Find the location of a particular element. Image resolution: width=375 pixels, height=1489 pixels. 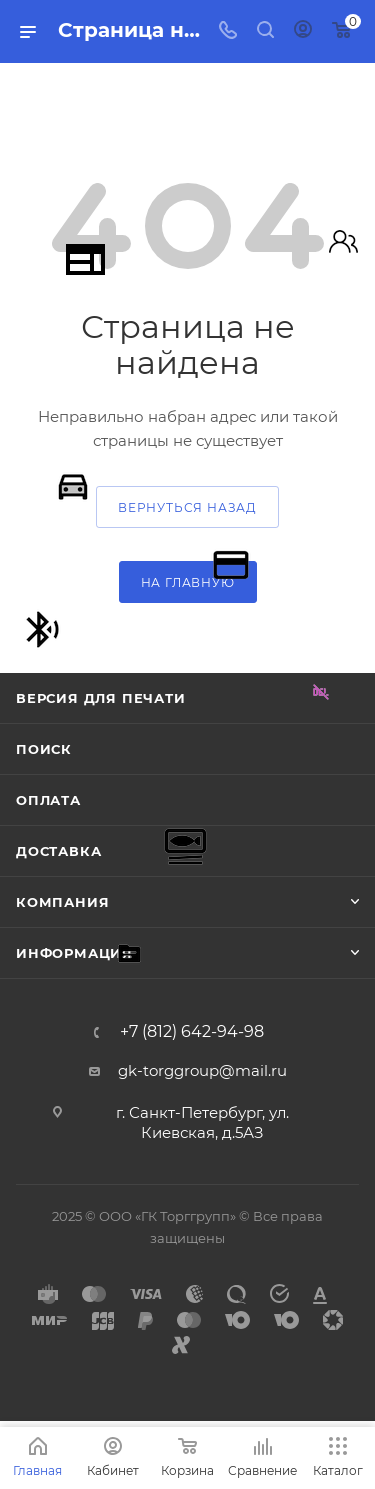

access payment methods is located at coordinates (231, 565).